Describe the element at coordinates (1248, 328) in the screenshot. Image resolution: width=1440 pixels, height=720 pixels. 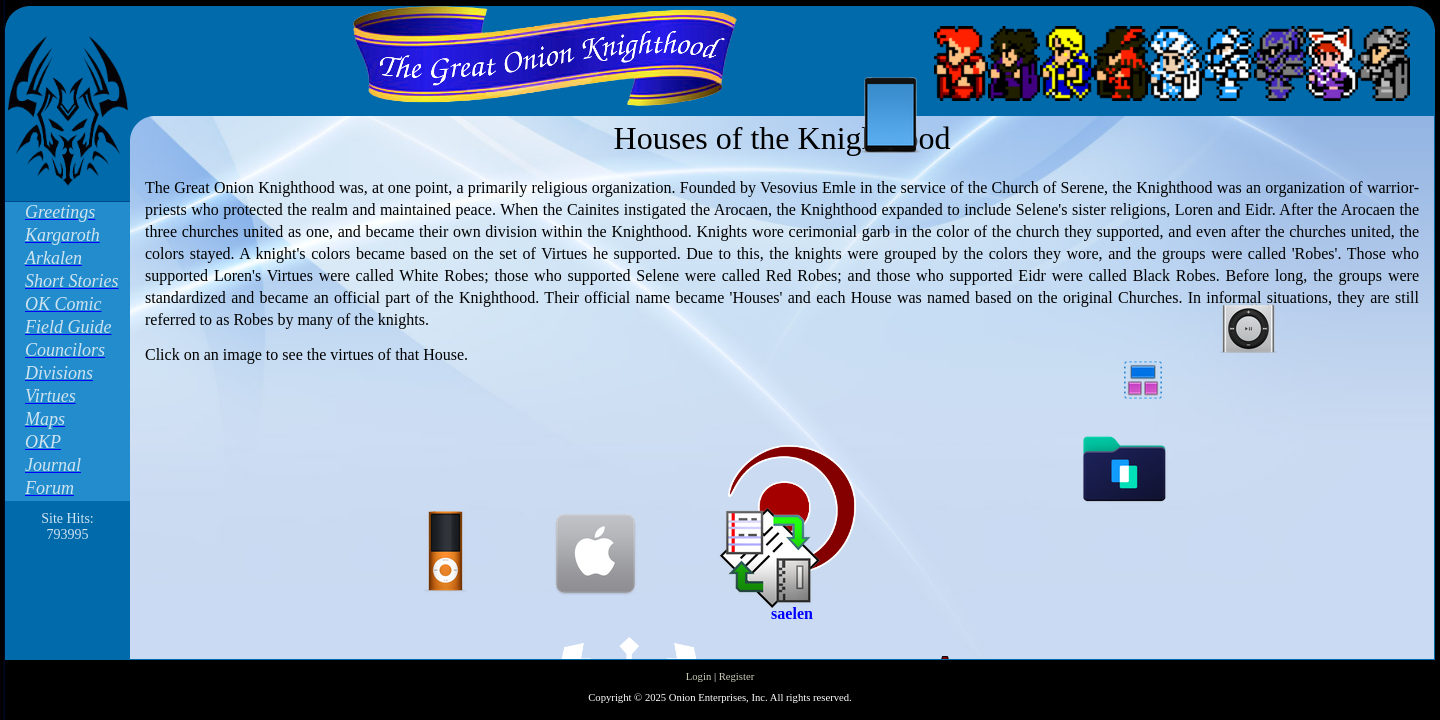
I see `iPod shuffle device connected` at that location.